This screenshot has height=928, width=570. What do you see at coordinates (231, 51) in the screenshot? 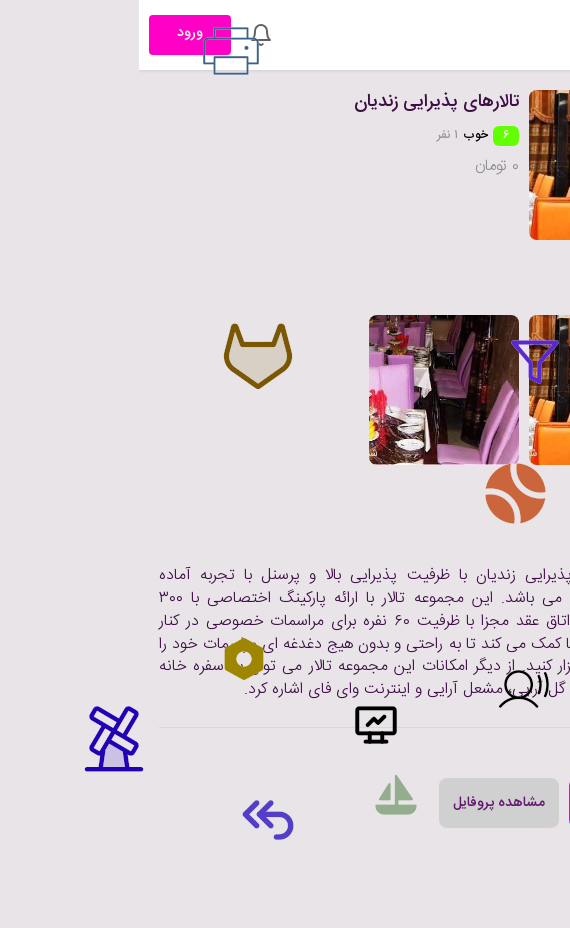
I see `print the current document` at bounding box center [231, 51].